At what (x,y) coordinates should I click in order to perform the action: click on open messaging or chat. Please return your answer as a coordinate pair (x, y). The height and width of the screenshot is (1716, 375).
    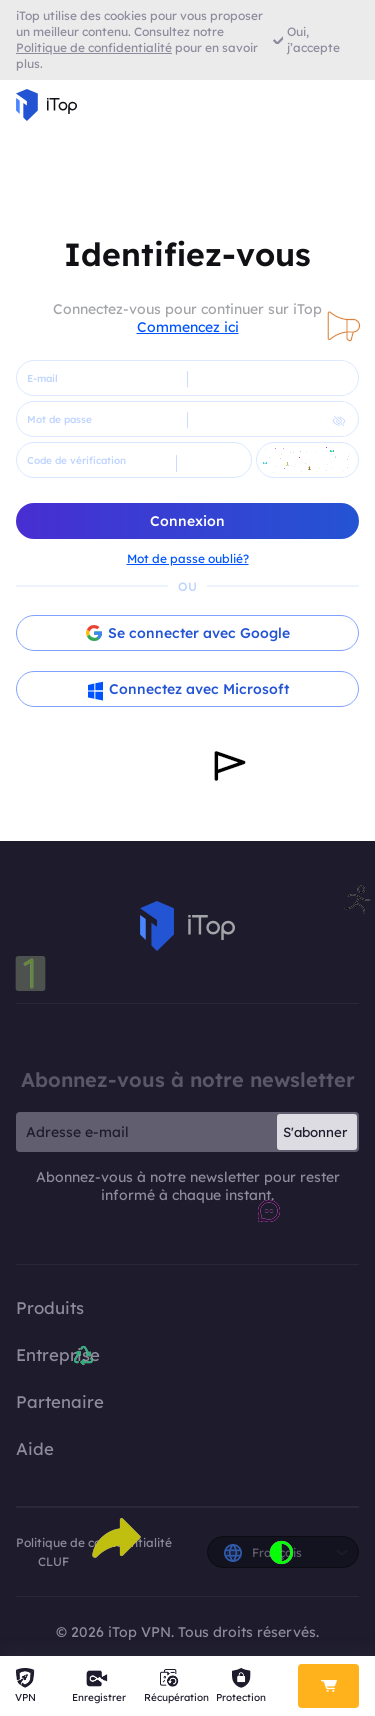
    Looking at the image, I should click on (269, 1211).